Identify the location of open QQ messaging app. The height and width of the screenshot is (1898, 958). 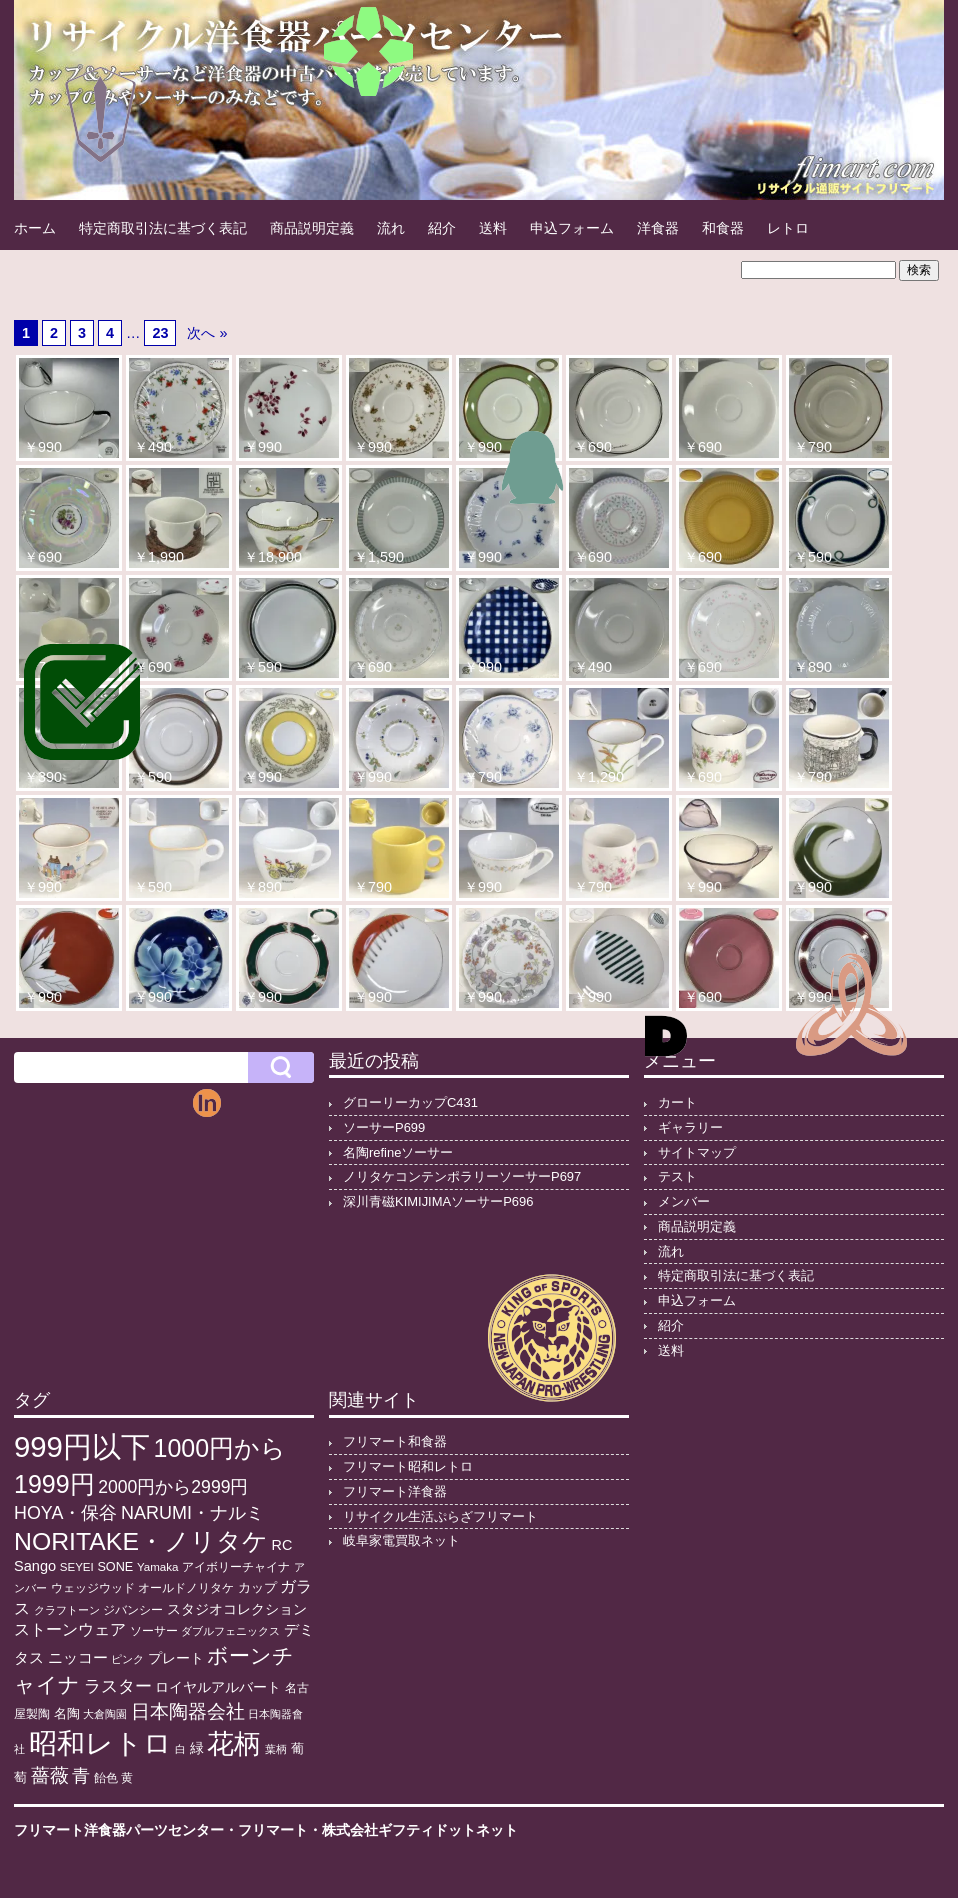
(532, 467).